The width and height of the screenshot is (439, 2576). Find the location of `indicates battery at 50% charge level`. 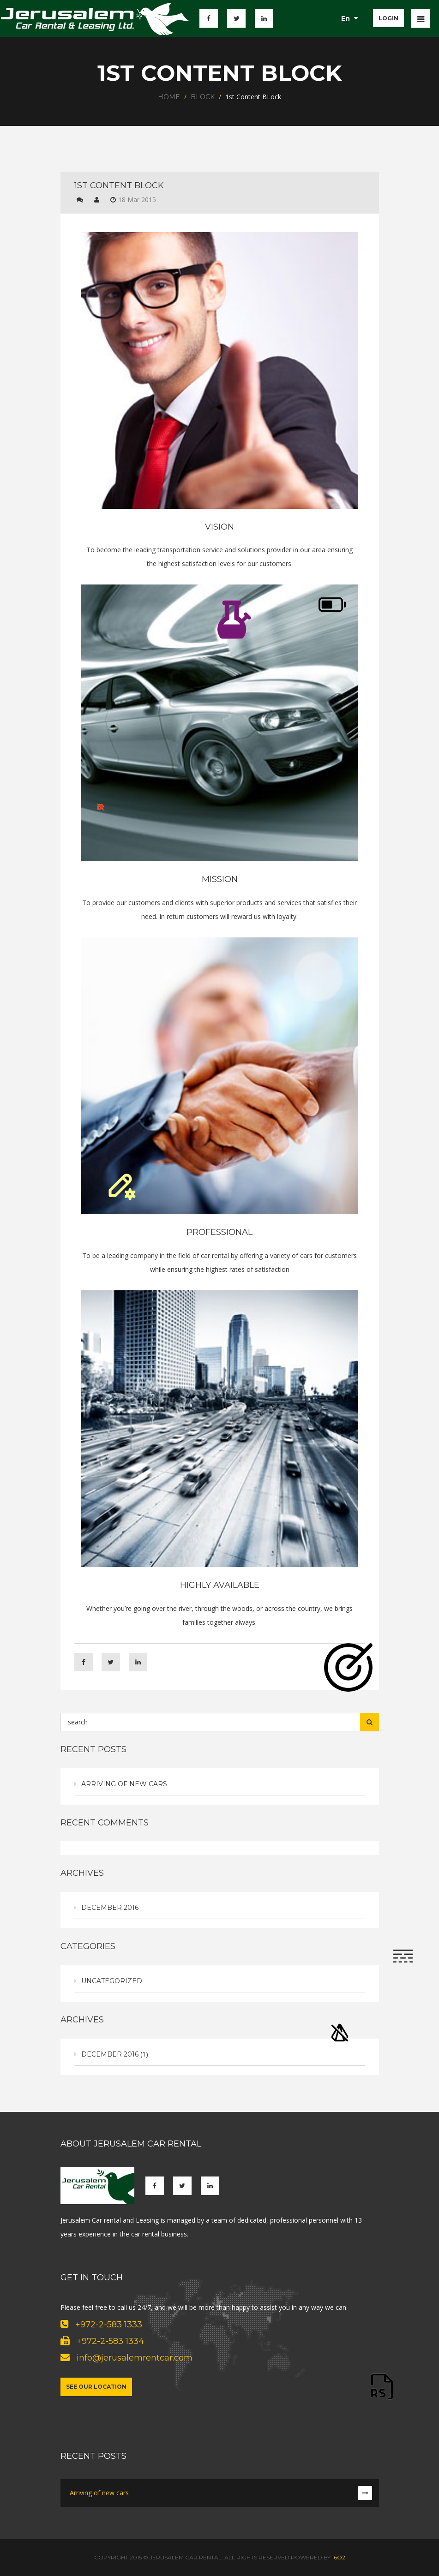

indicates battery at 50% charge level is located at coordinates (332, 604).